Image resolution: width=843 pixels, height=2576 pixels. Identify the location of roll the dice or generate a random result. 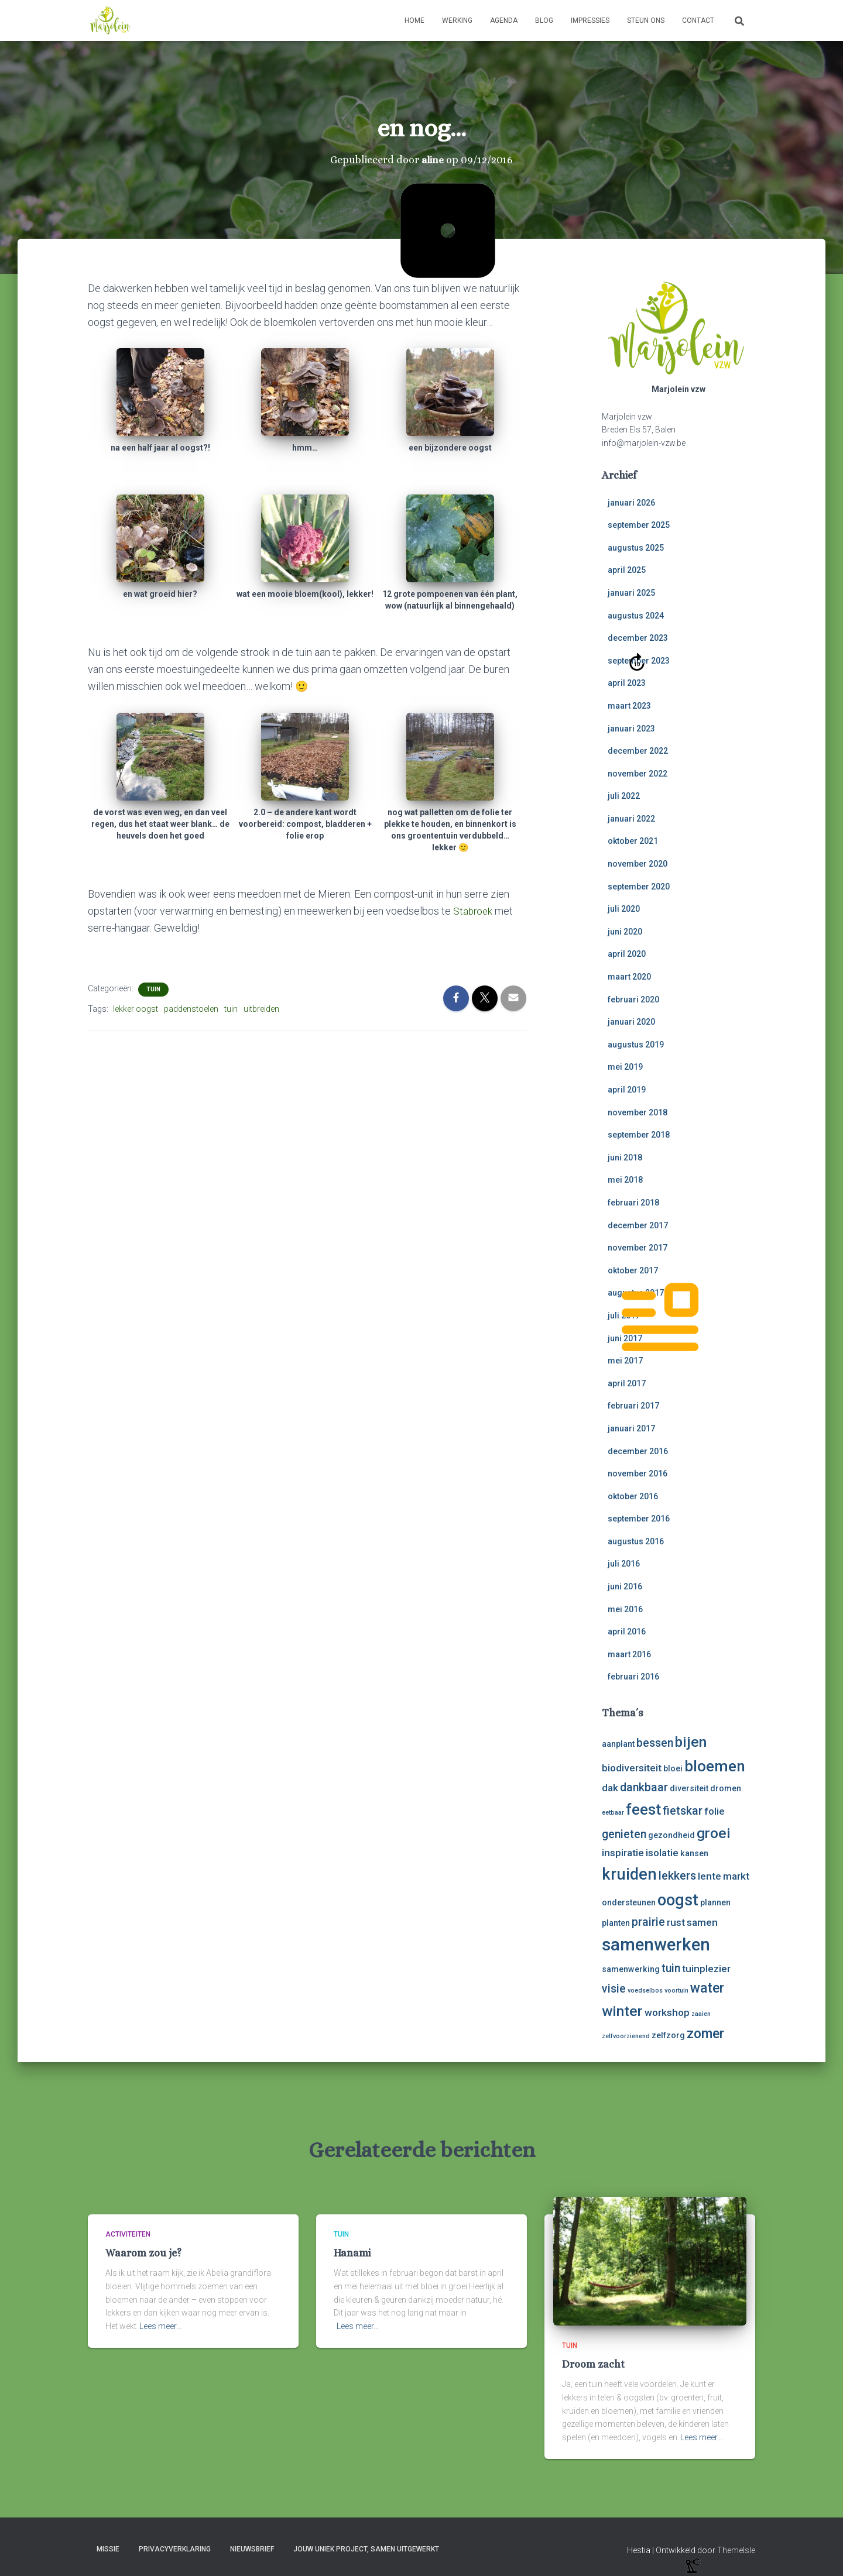
(448, 231).